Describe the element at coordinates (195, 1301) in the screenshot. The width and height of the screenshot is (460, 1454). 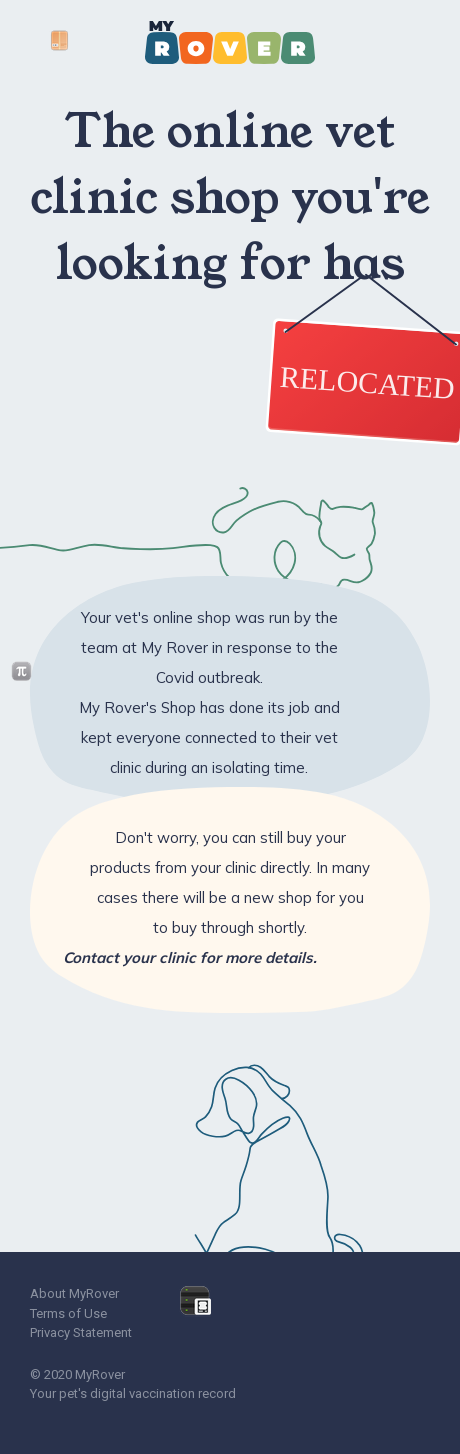
I see `configure iSCSI storage network settings` at that location.